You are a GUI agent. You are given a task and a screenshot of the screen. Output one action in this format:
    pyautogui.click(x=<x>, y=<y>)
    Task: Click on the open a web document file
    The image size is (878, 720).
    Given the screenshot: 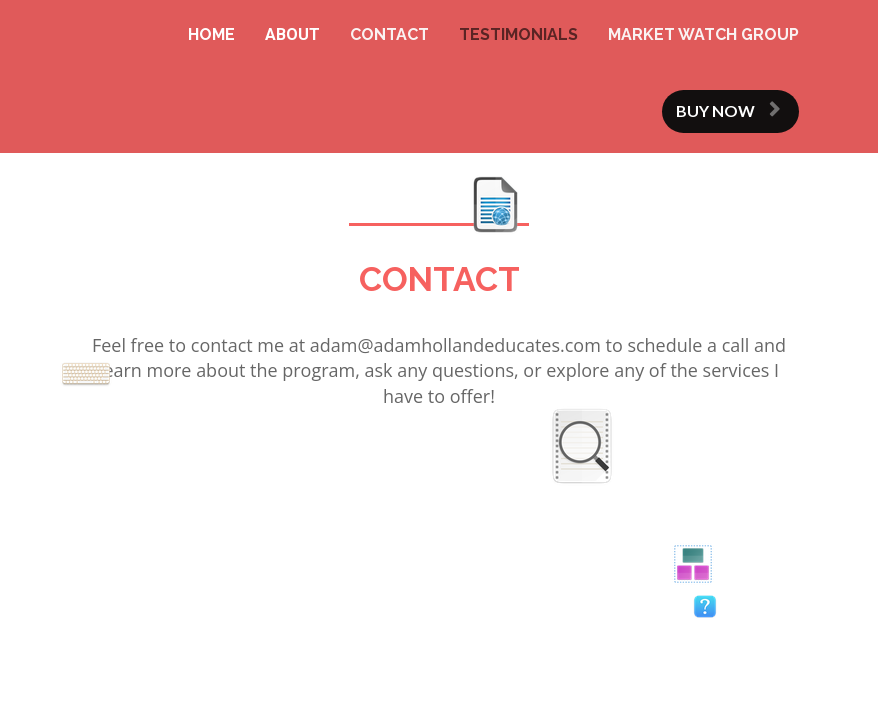 What is the action you would take?
    pyautogui.click(x=495, y=204)
    